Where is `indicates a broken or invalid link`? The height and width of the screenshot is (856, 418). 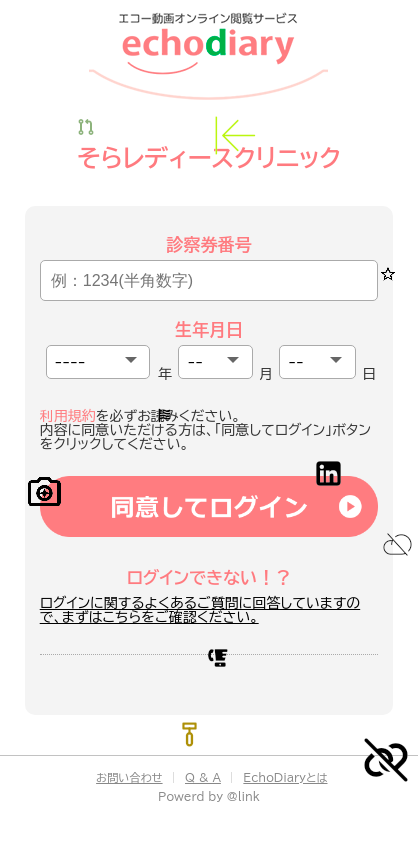 indicates a broken or invalid link is located at coordinates (386, 760).